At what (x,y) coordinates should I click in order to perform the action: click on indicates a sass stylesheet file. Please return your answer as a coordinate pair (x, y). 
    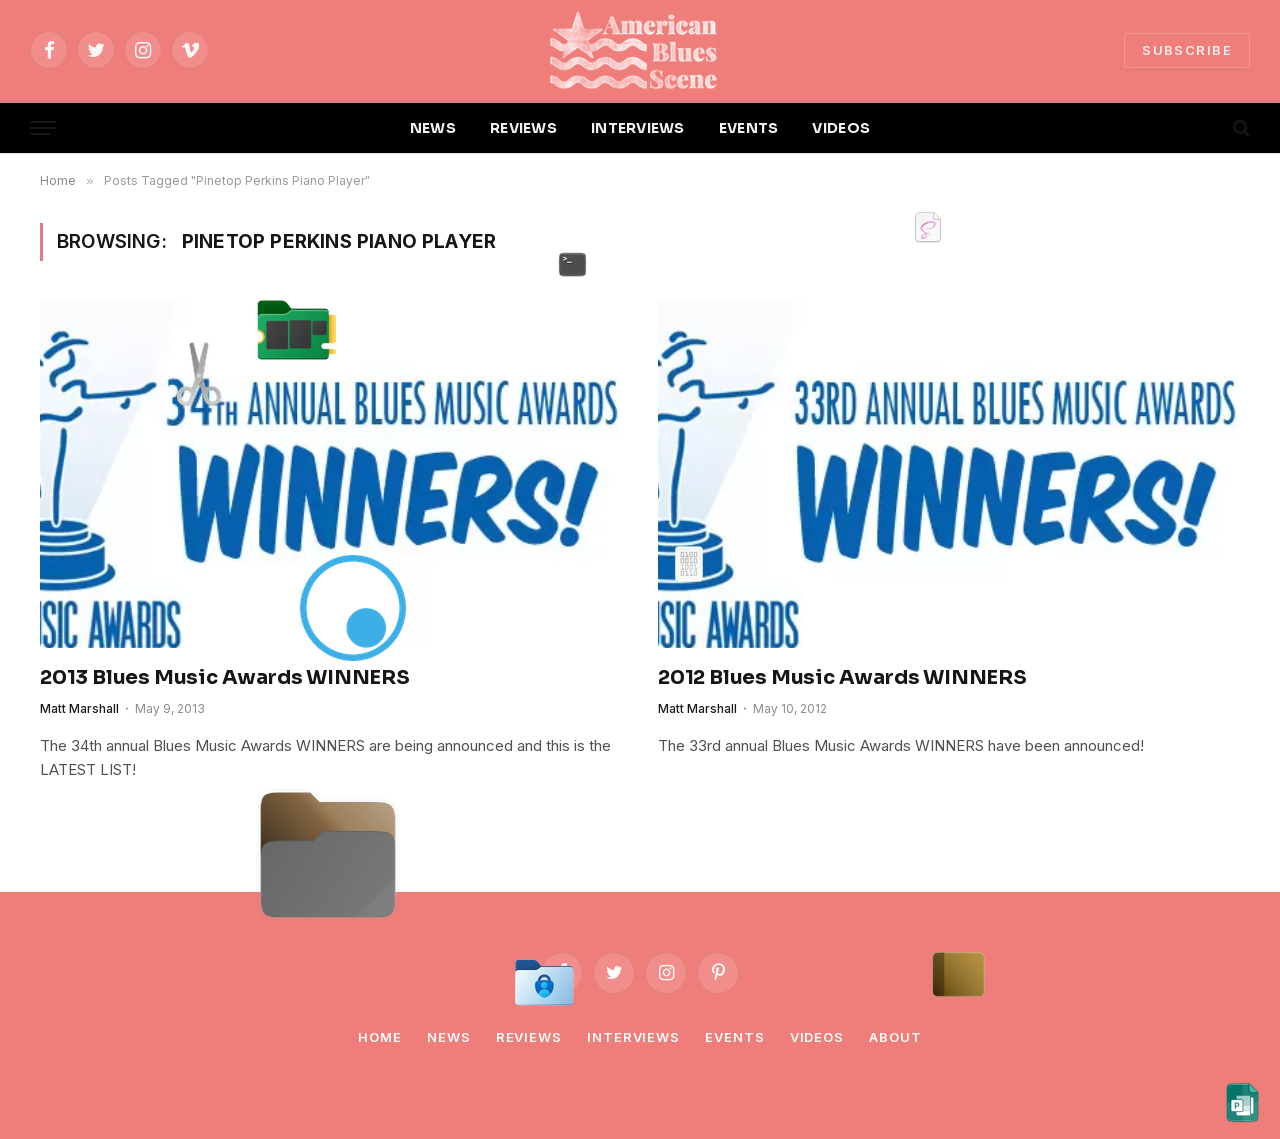
    Looking at the image, I should click on (928, 227).